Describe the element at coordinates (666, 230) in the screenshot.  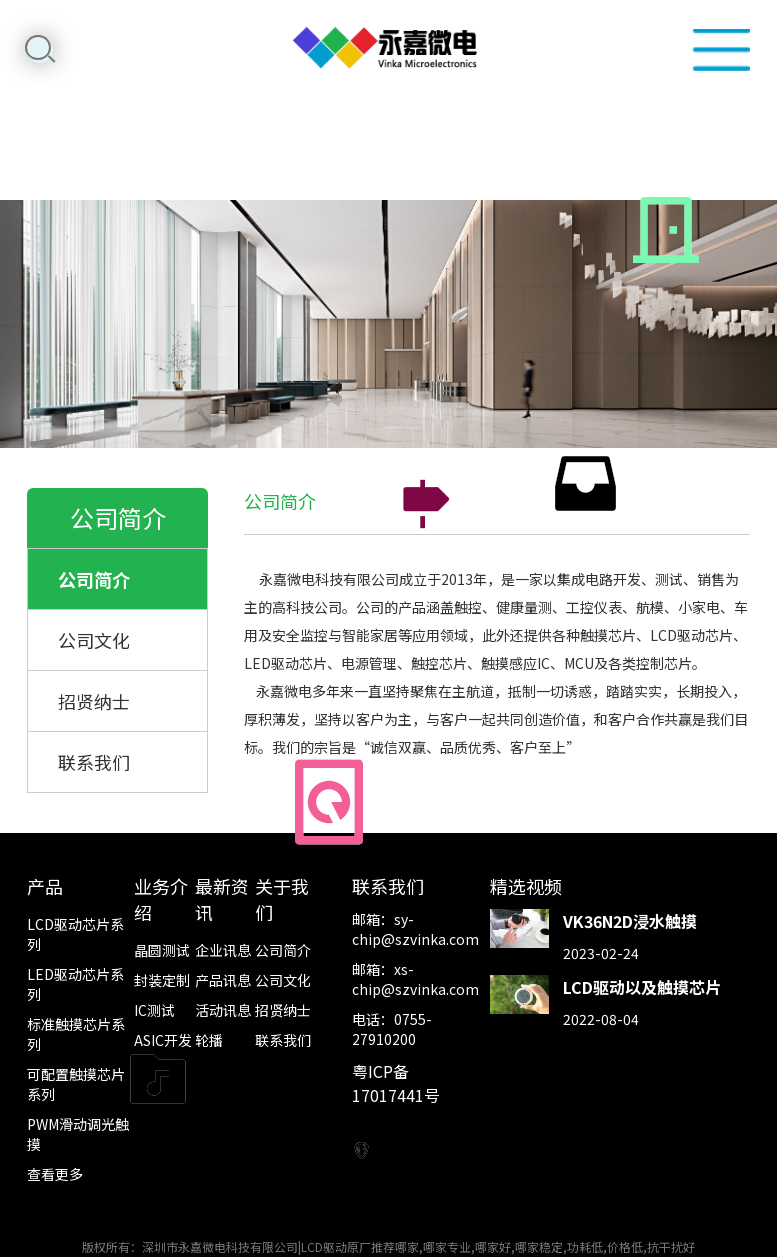
I see `exit or log out of the application` at that location.